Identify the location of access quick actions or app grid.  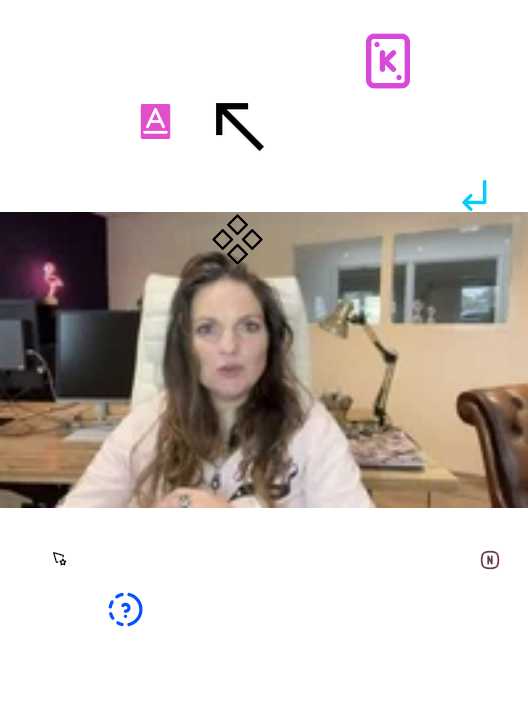
(237, 239).